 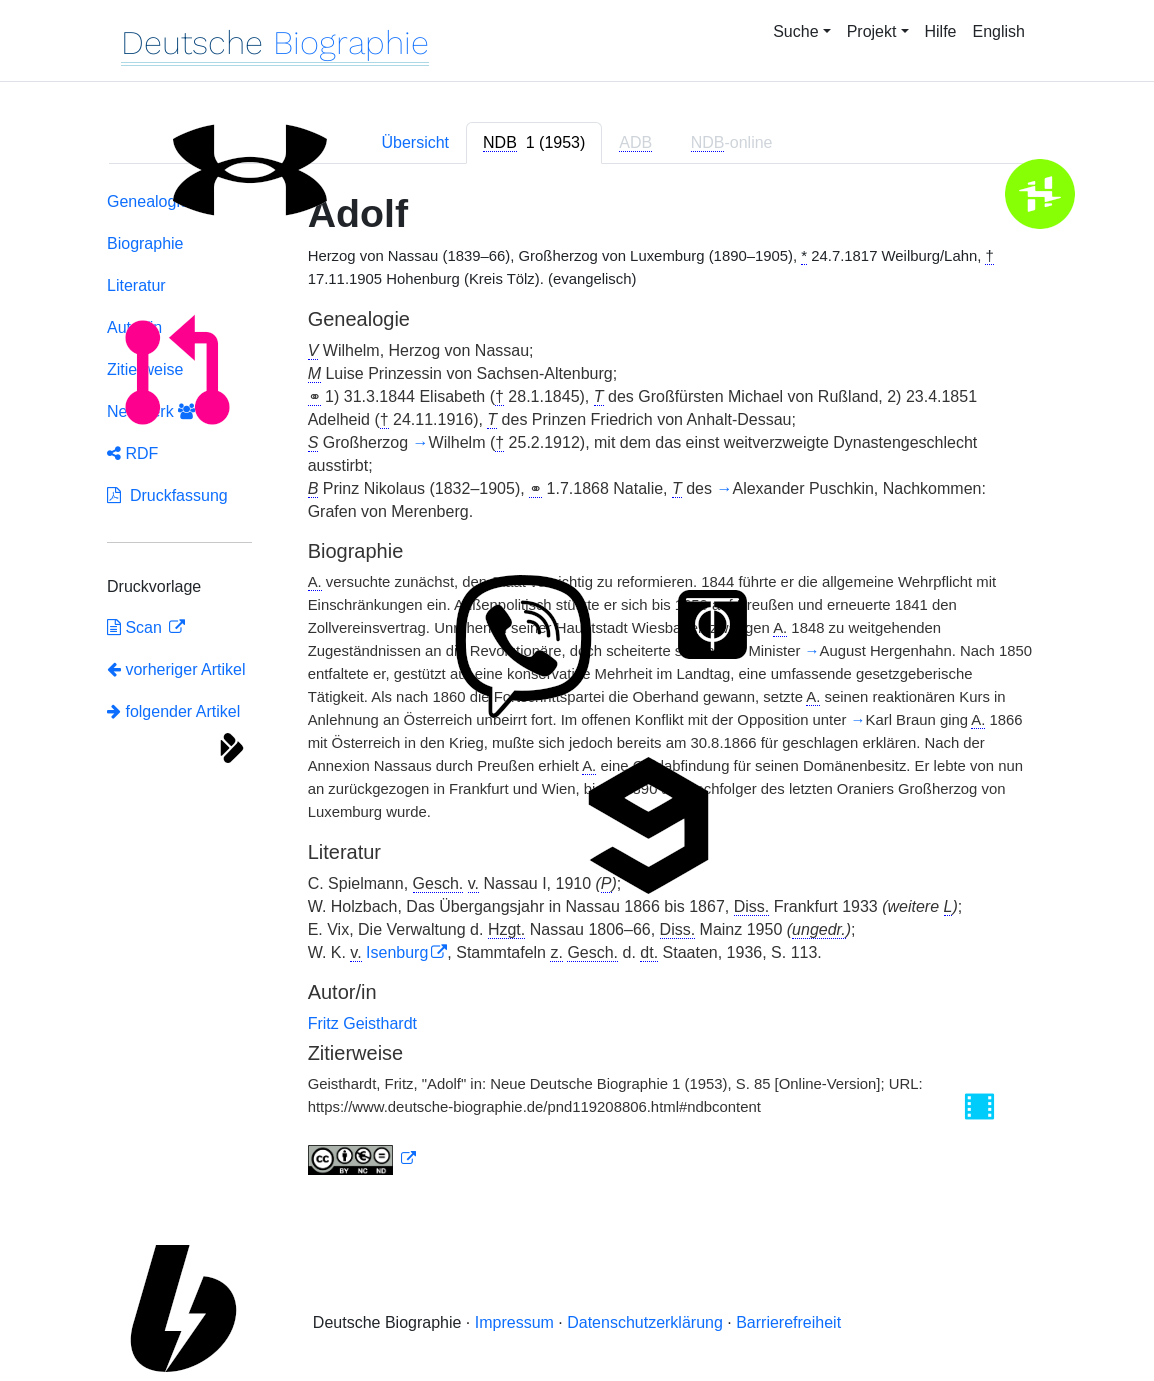 What do you see at coordinates (648, 825) in the screenshot?
I see `open the 9GAG app` at bounding box center [648, 825].